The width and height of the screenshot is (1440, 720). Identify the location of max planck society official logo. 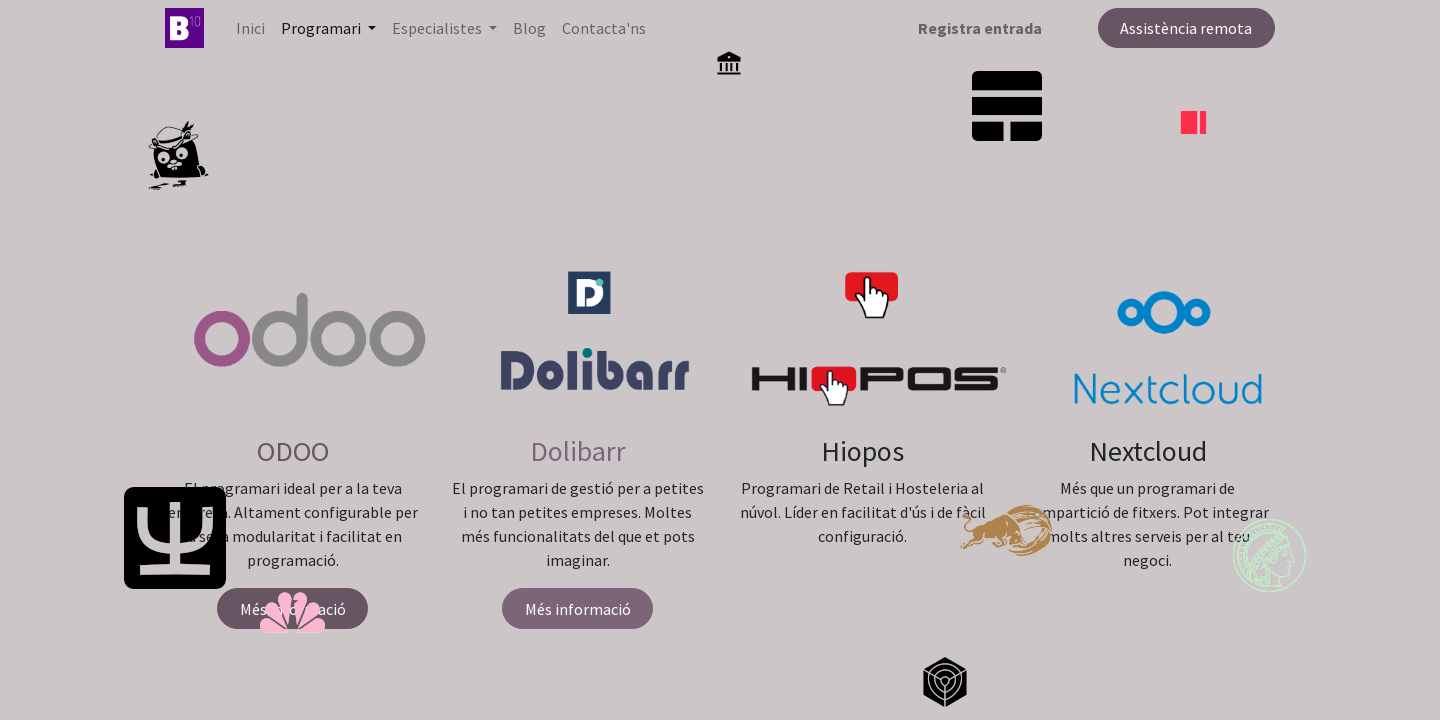
(1269, 555).